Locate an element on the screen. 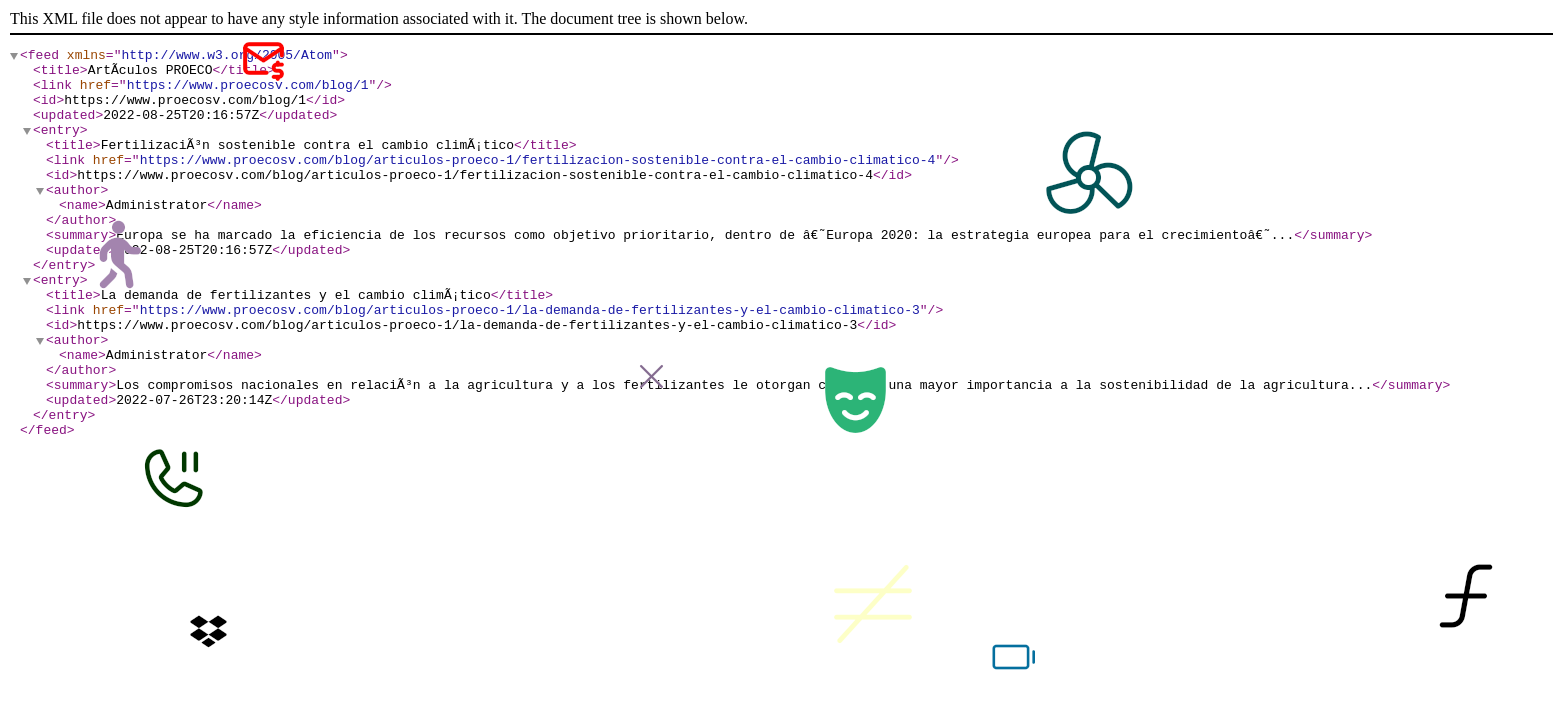 The height and width of the screenshot is (720, 1563). get walking directions is located at coordinates (118, 254).